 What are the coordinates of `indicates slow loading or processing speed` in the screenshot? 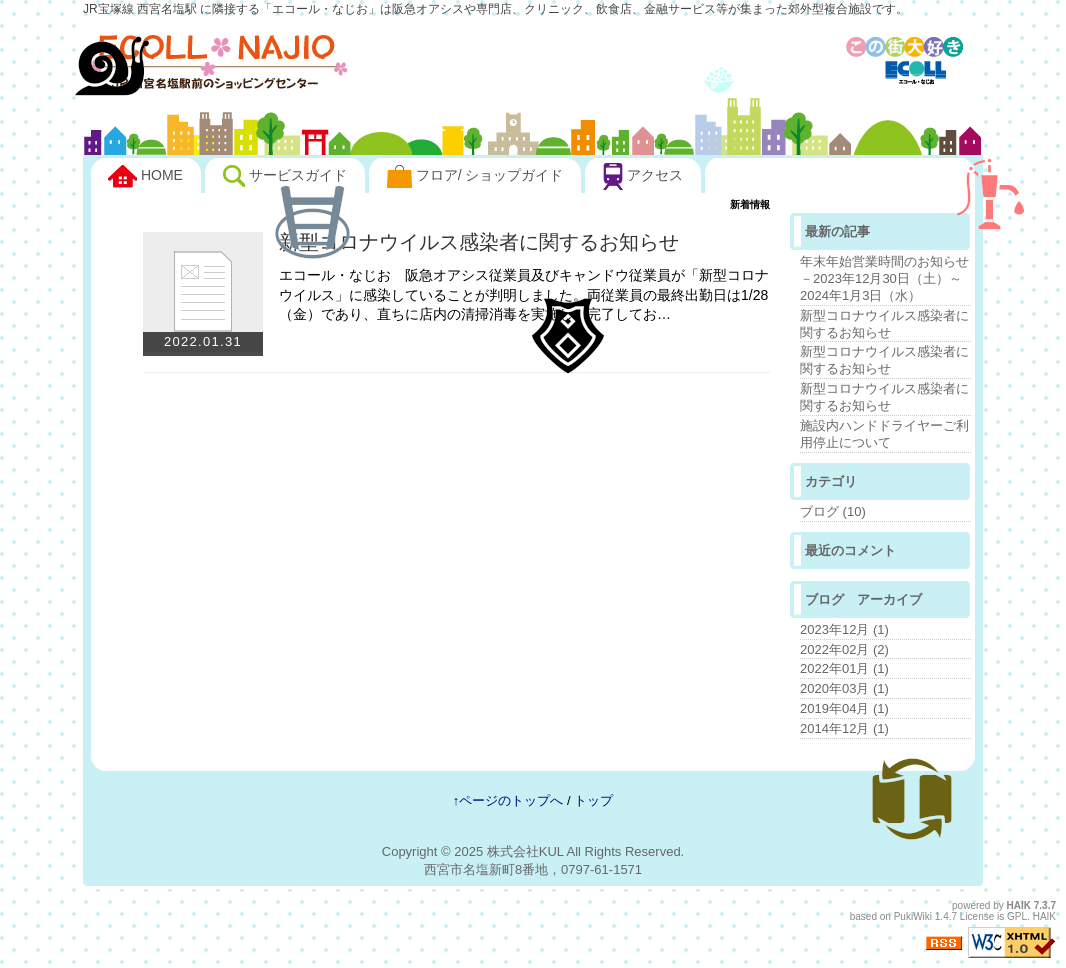 It's located at (112, 65).